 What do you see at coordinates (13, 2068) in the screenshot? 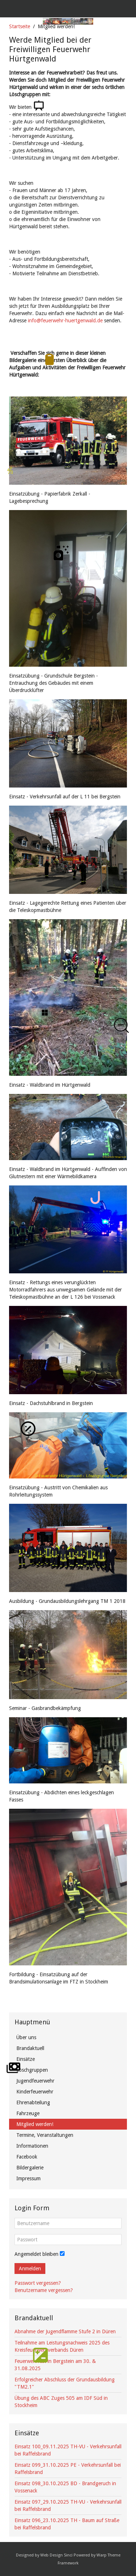
I see `view payment or billing information` at bounding box center [13, 2068].